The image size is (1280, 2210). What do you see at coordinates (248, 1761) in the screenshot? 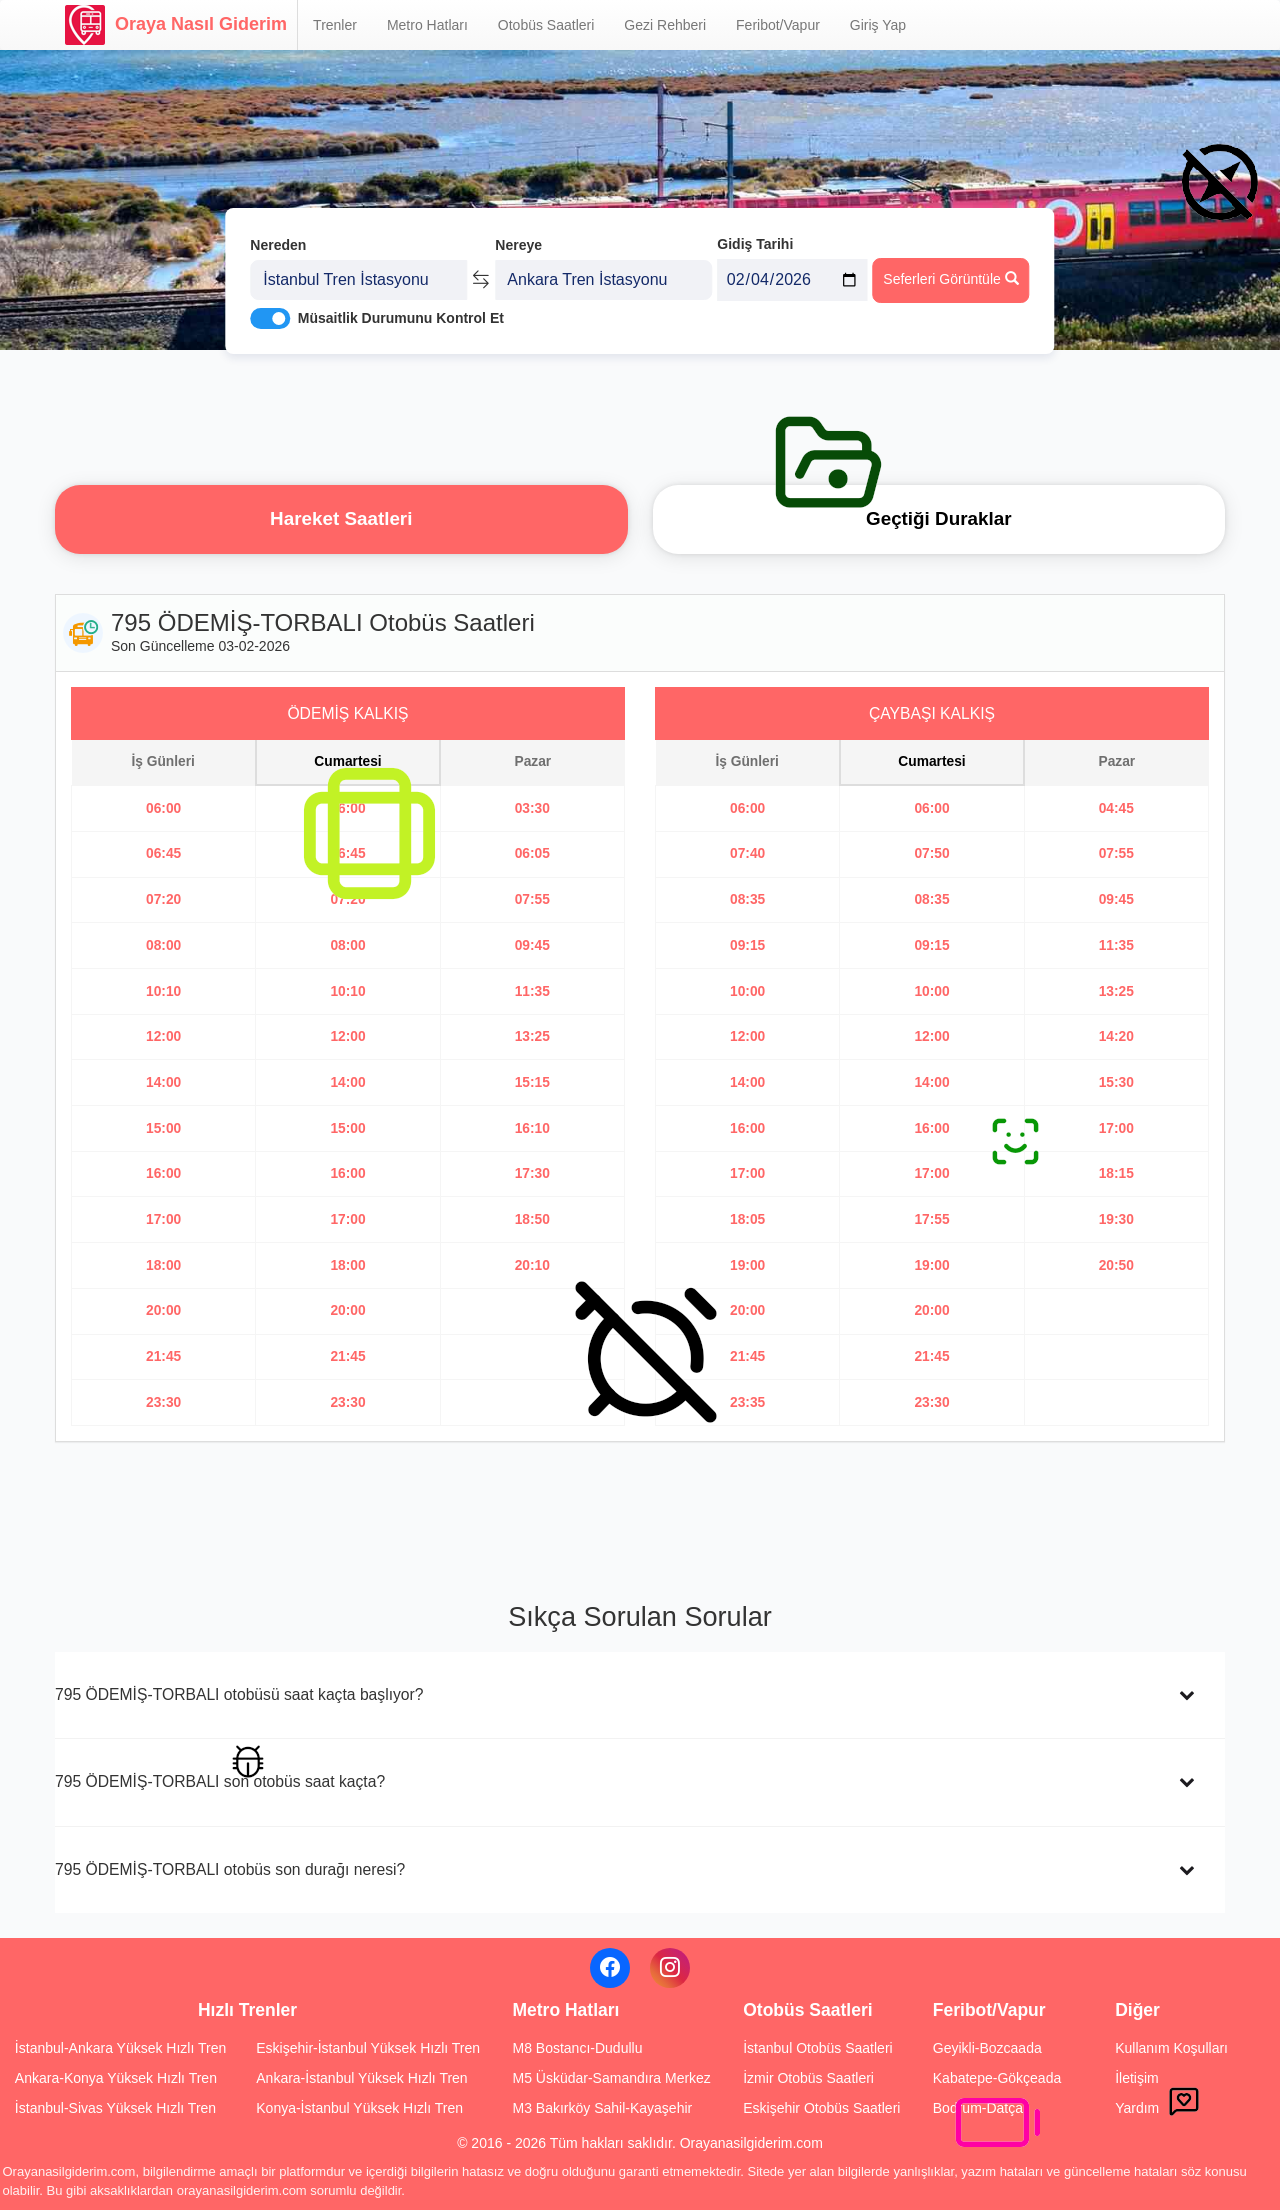
I see `report a bug or issue` at bounding box center [248, 1761].